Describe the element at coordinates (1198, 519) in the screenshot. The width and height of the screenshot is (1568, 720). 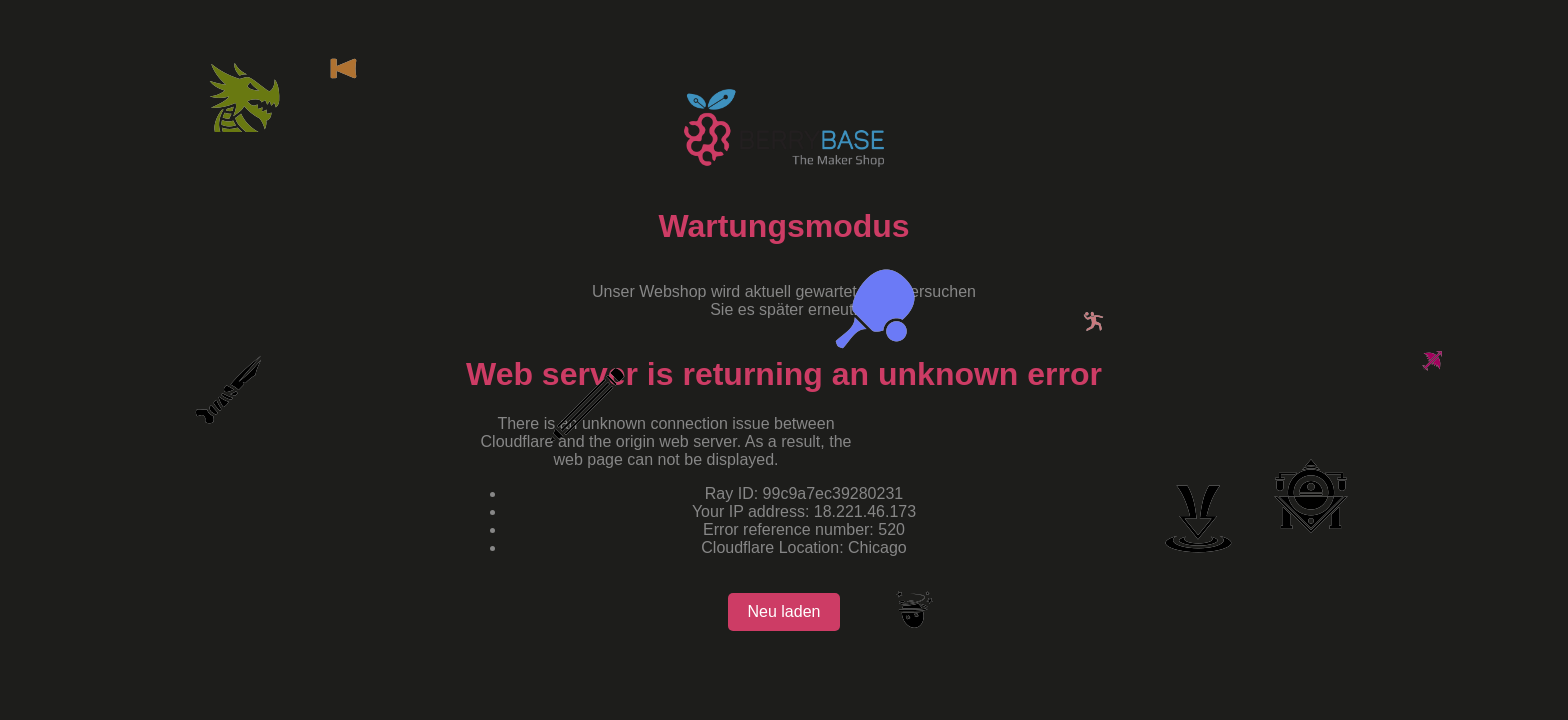
I see `indicates a drop zone or landing point` at that location.